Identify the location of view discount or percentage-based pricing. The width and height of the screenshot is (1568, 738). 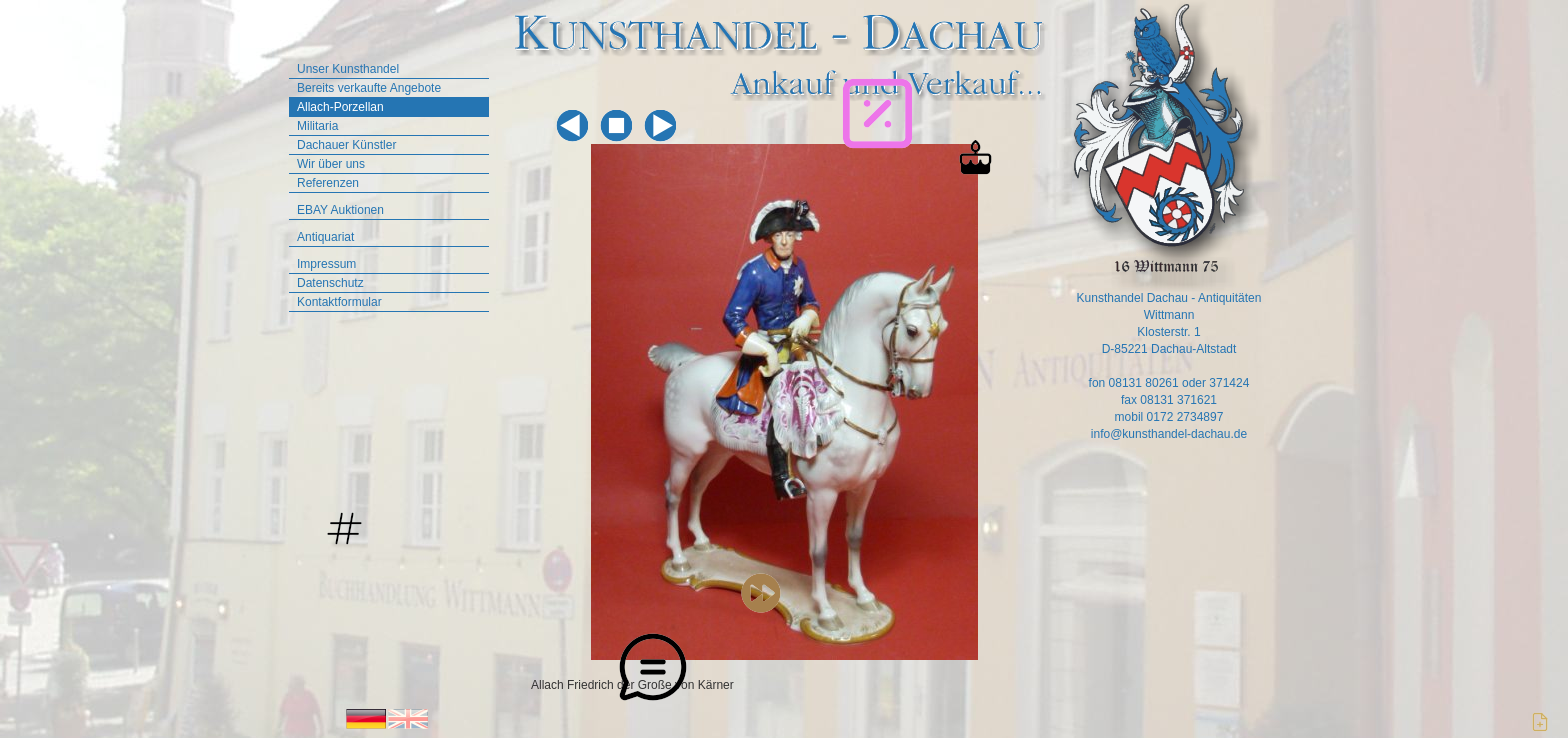
(877, 113).